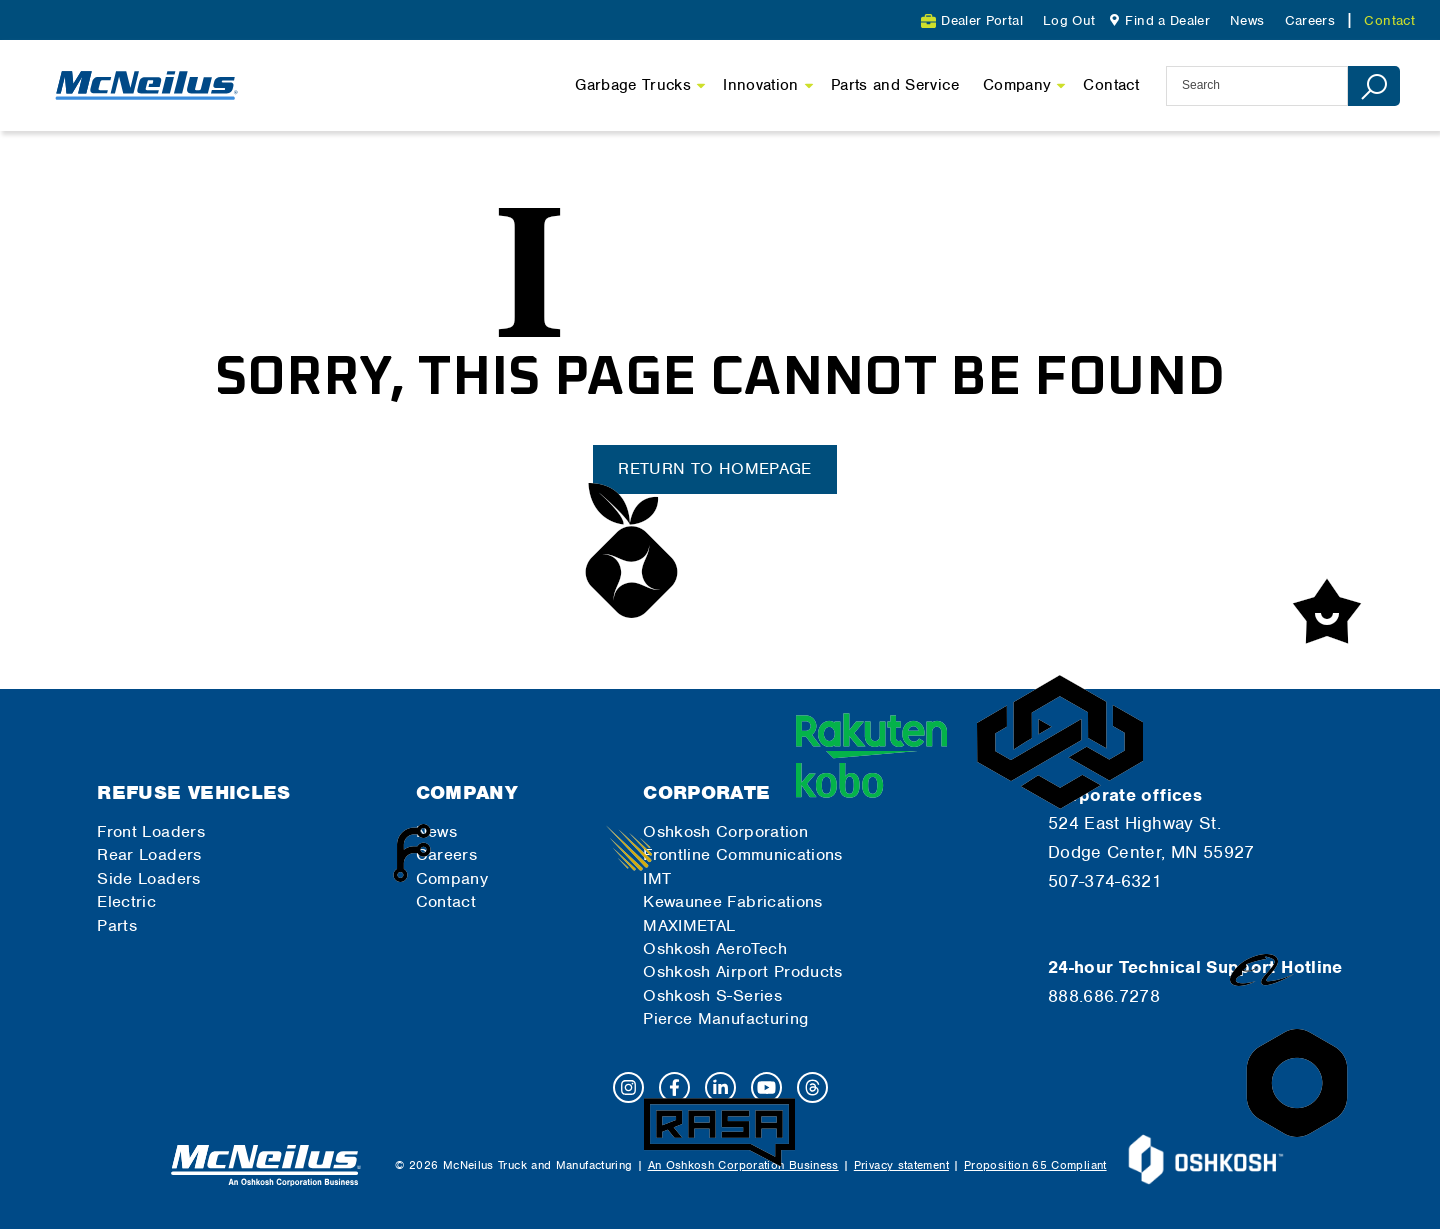 This screenshot has height=1229, width=1440. What do you see at coordinates (529, 272) in the screenshot?
I see `open instapaper app` at bounding box center [529, 272].